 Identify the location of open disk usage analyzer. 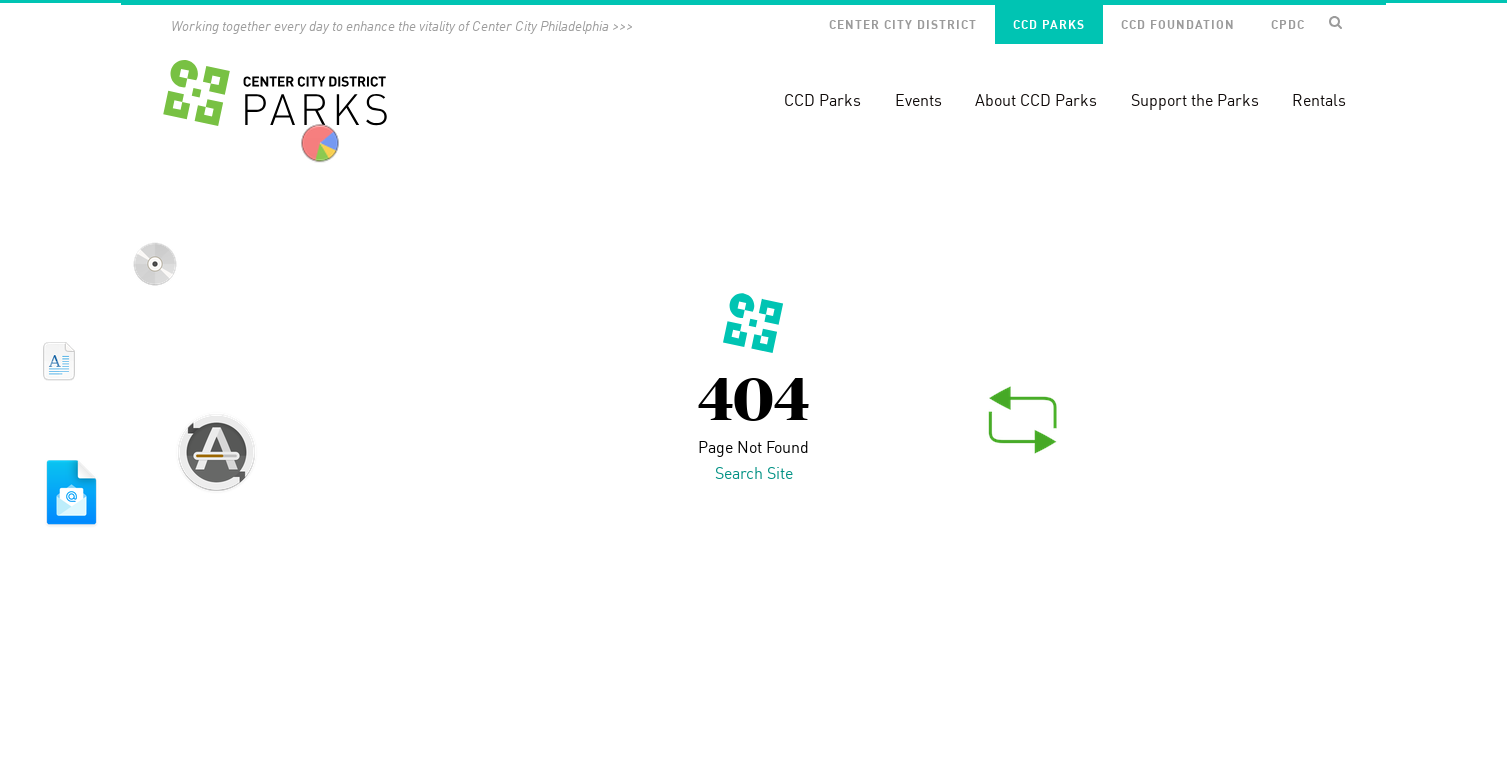
(320, 143).